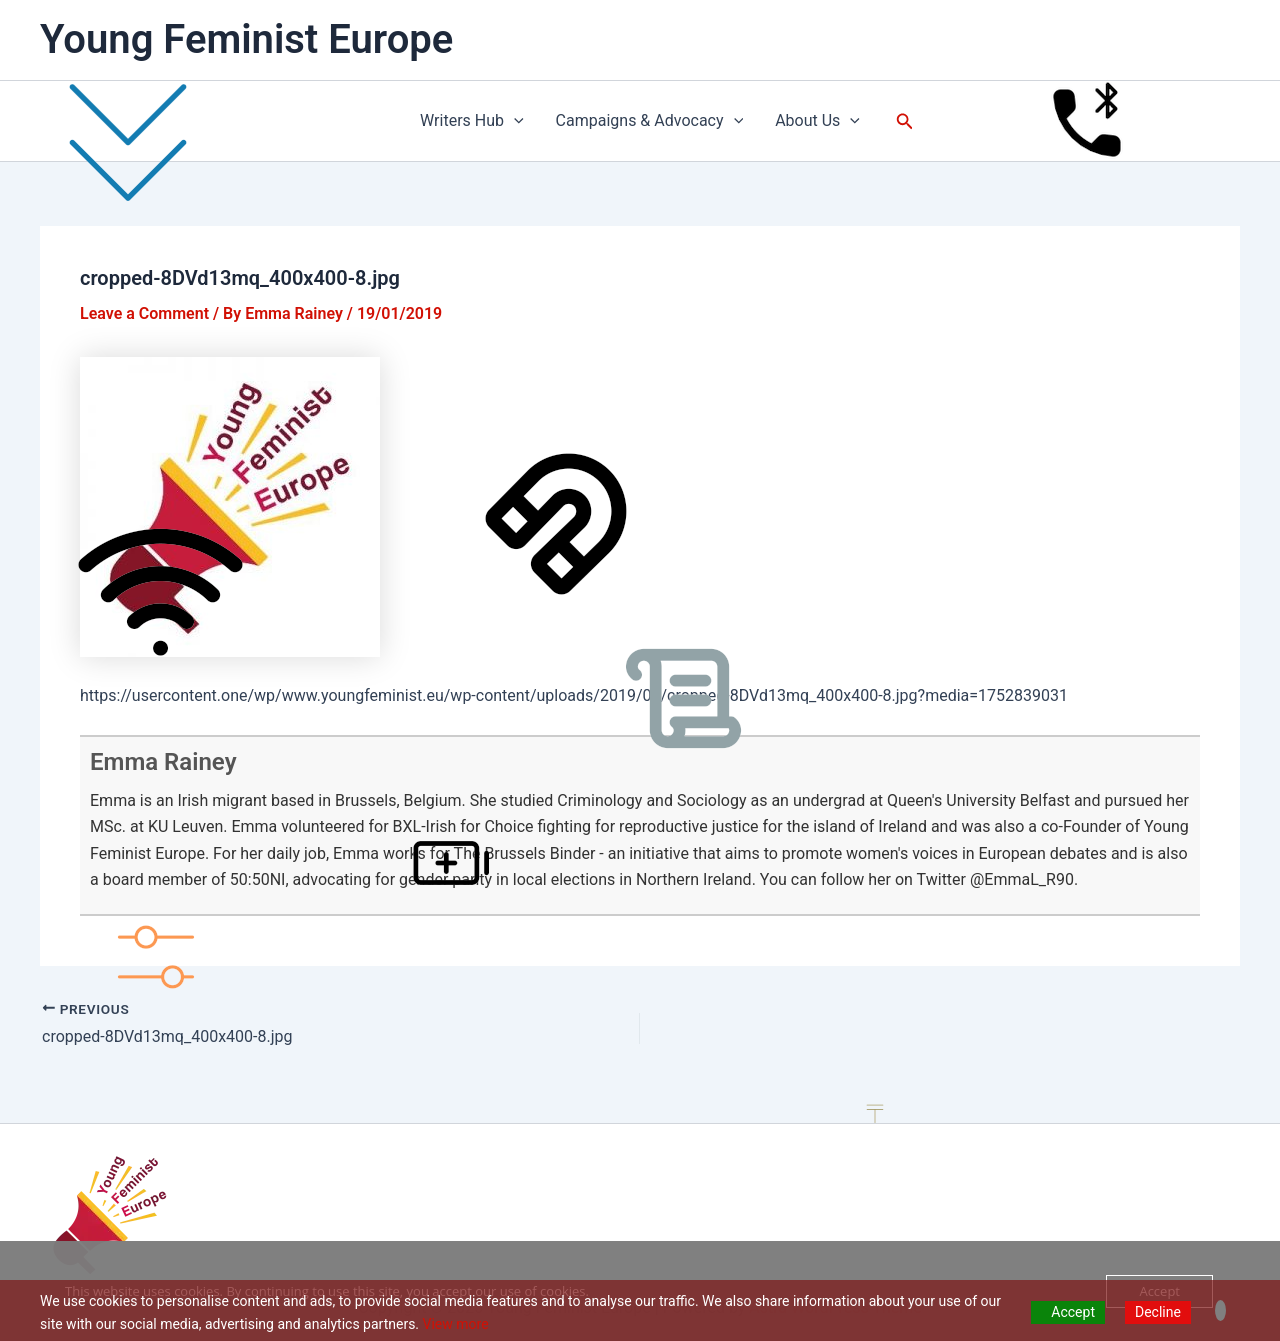  I want to click on view terms and conditions or legal documents, so click(687, 698).